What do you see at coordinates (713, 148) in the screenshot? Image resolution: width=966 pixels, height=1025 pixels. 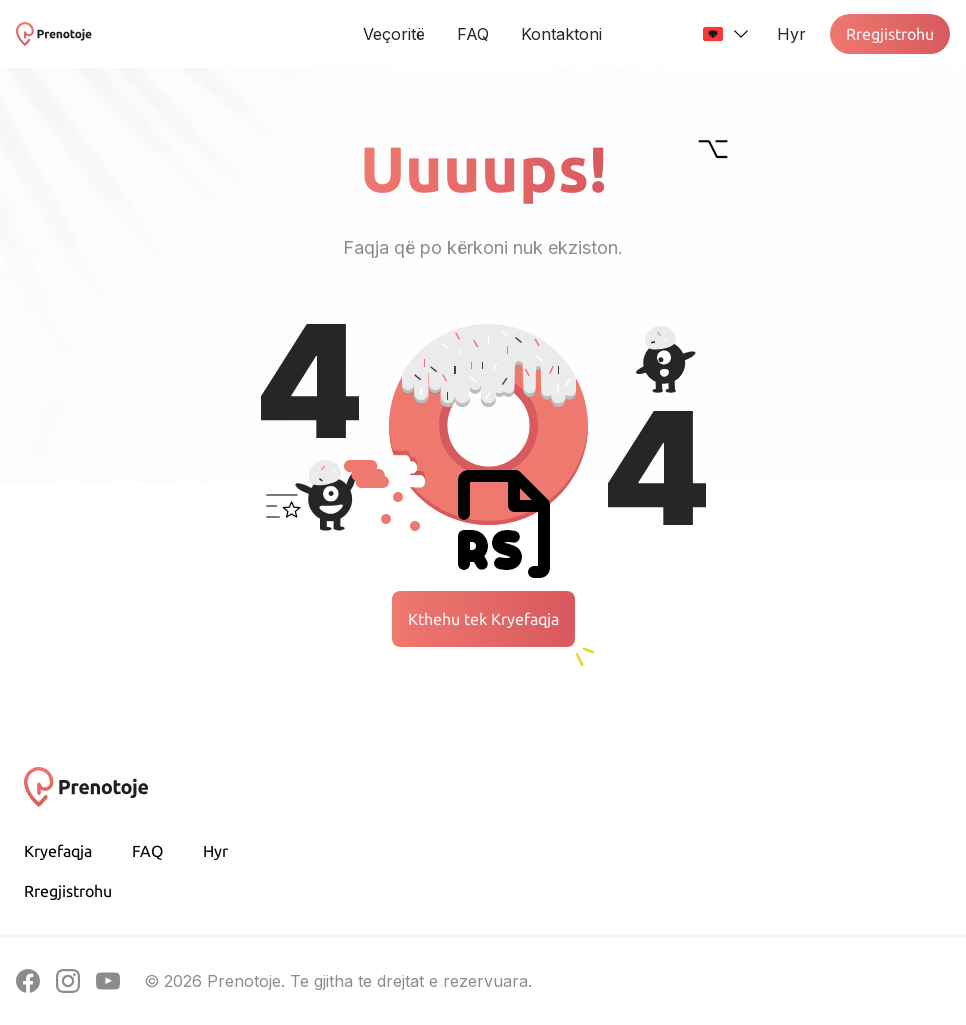 I see `access keyboard or input options` at bounding box center [713, 148].